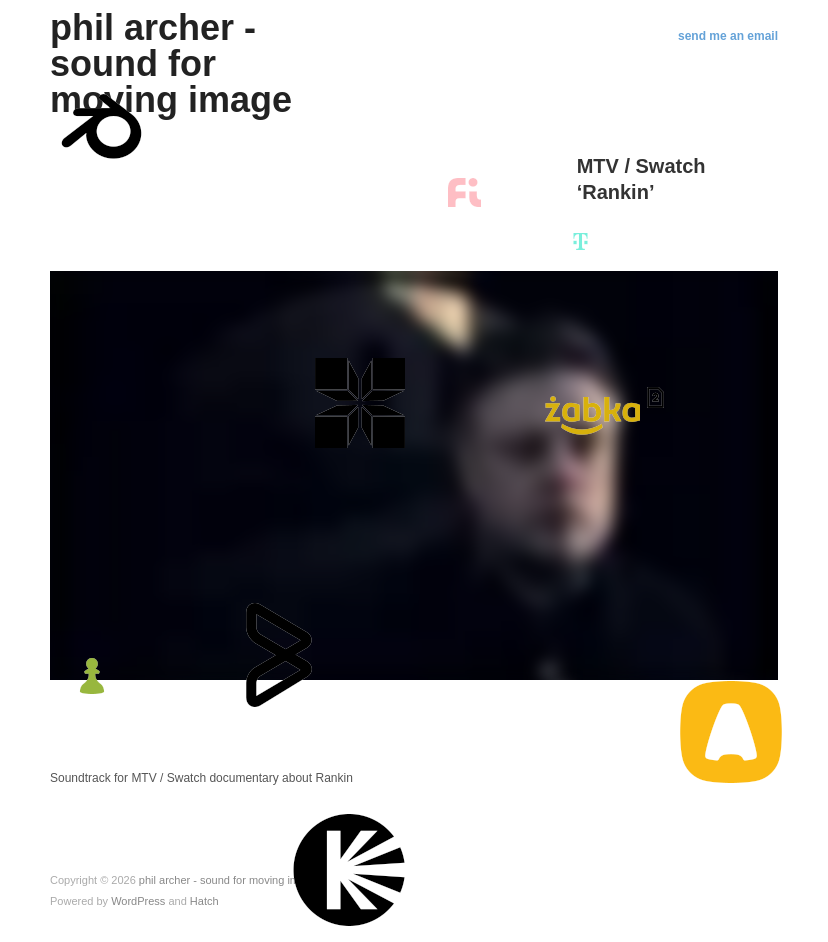  What do you see at coordinates (92, 676) in the screenshot?
I see `open chess.com app` at bounding box center [92, 676].